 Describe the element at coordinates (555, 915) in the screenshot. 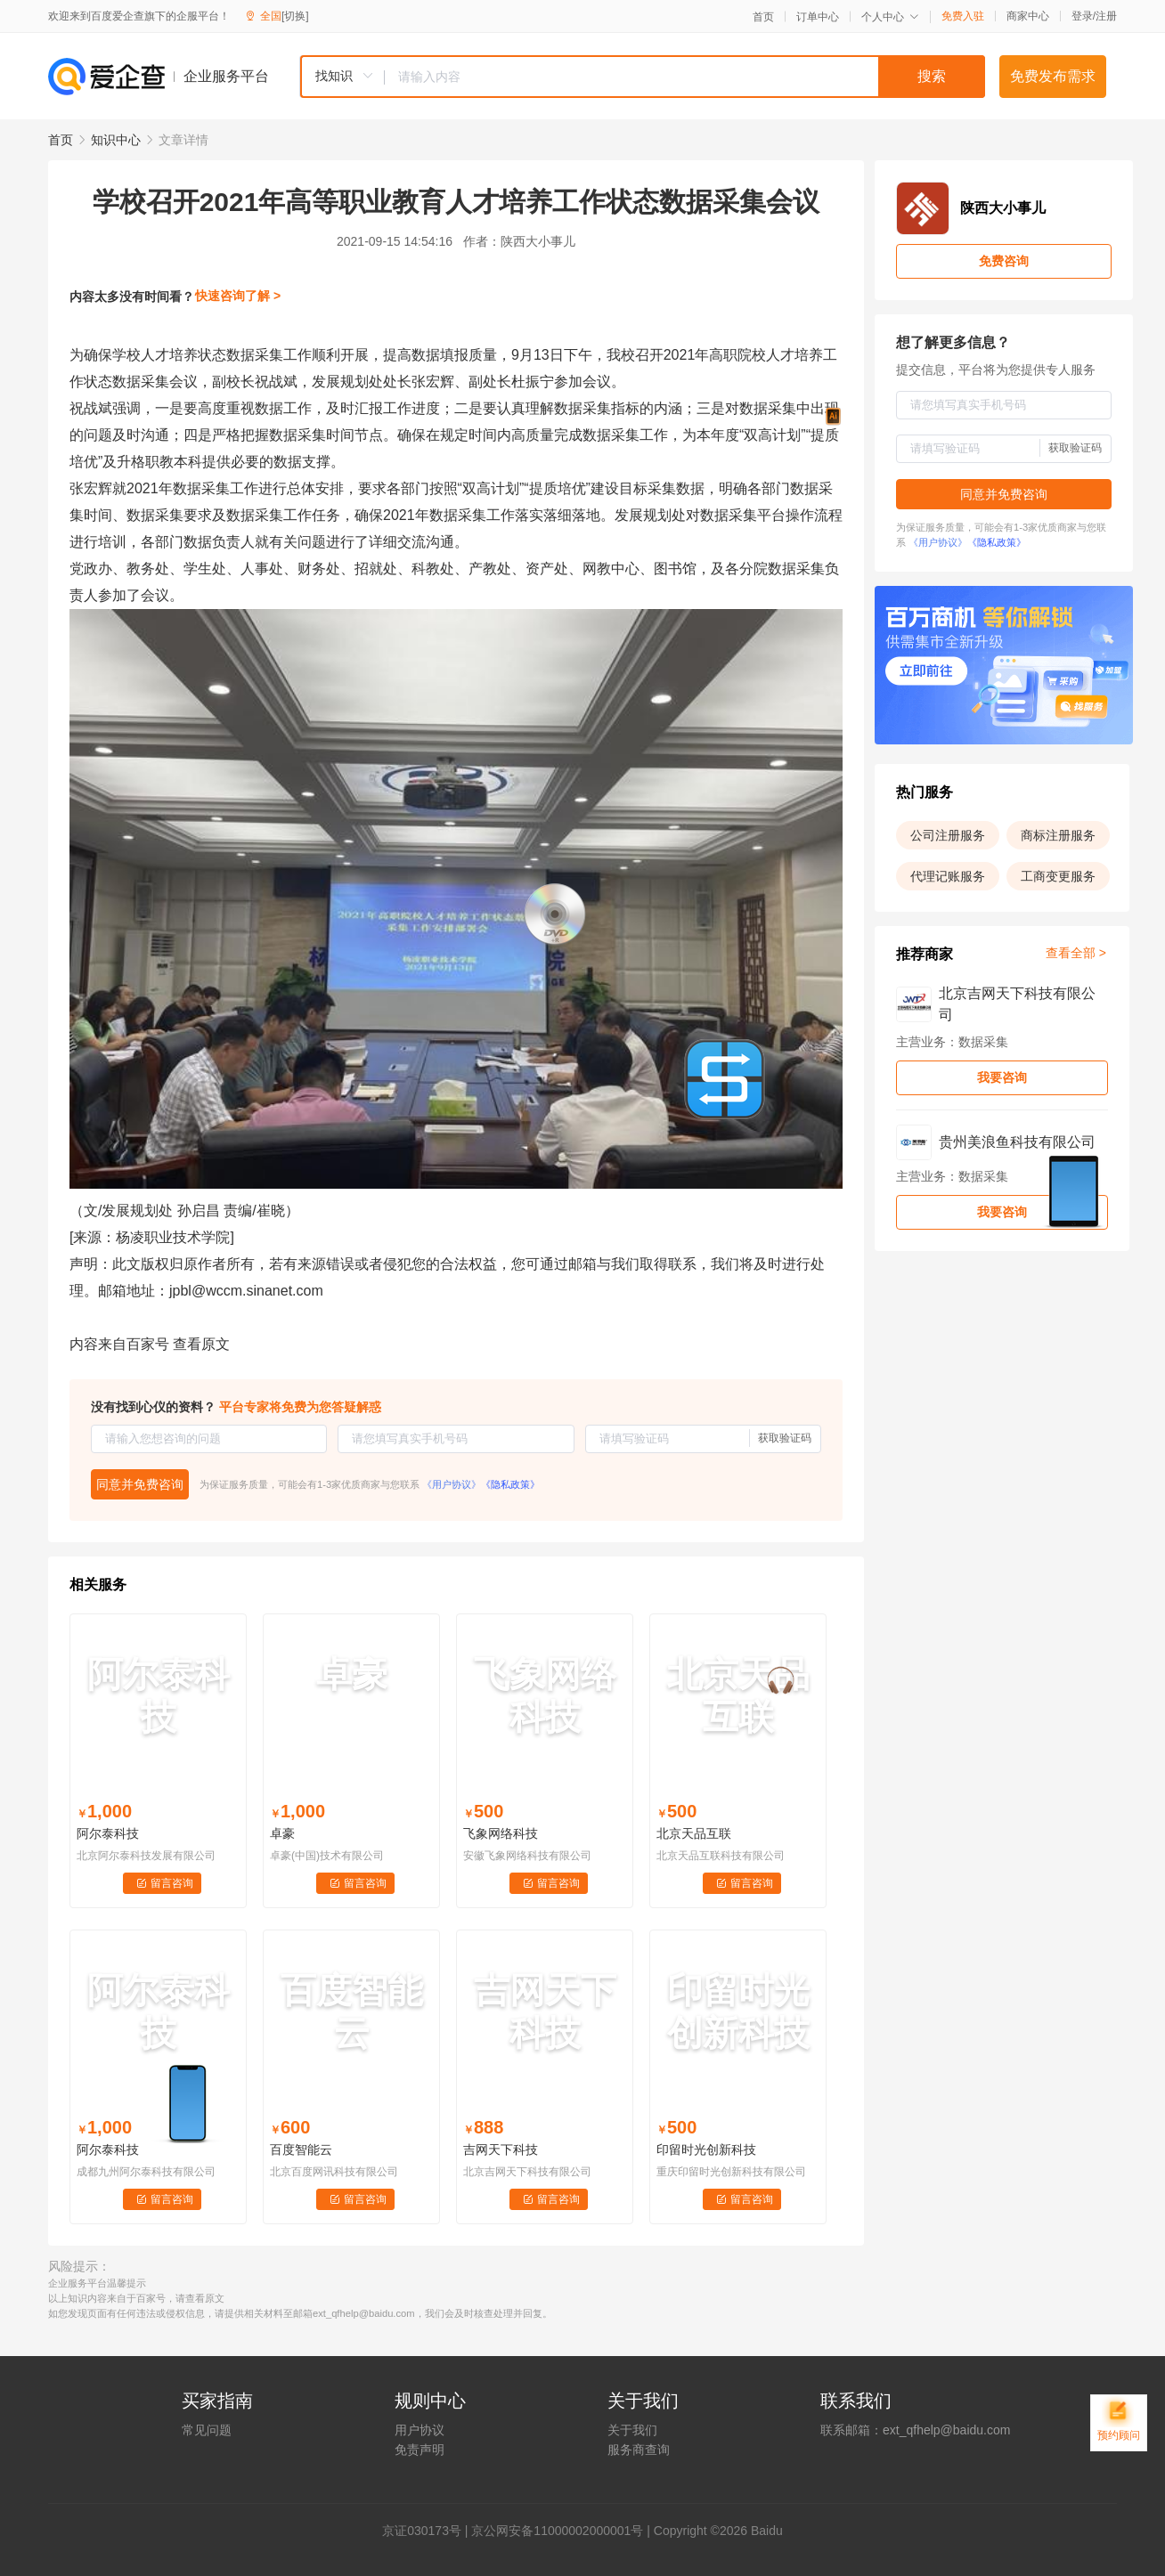

I see `DVD+R disc media type indicator` at that location.